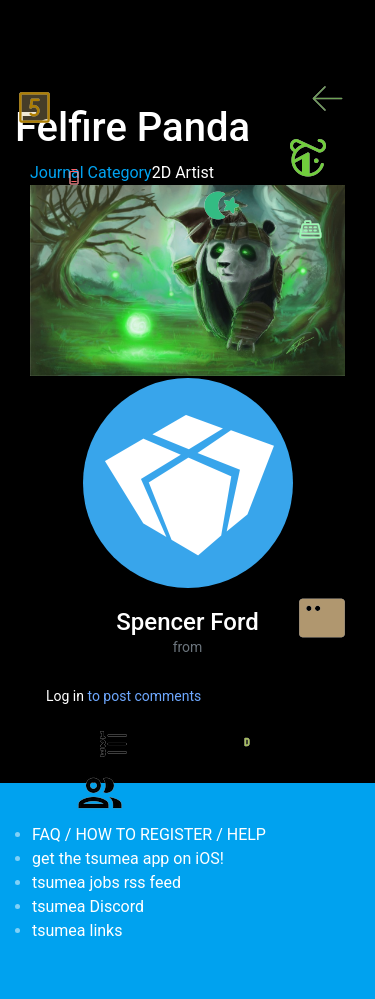 The width and height of the screenshot is (375, 999). Describe the element at coordinates (310, 230) in the screenshot. I see `access point of sale or checkout` at that location.